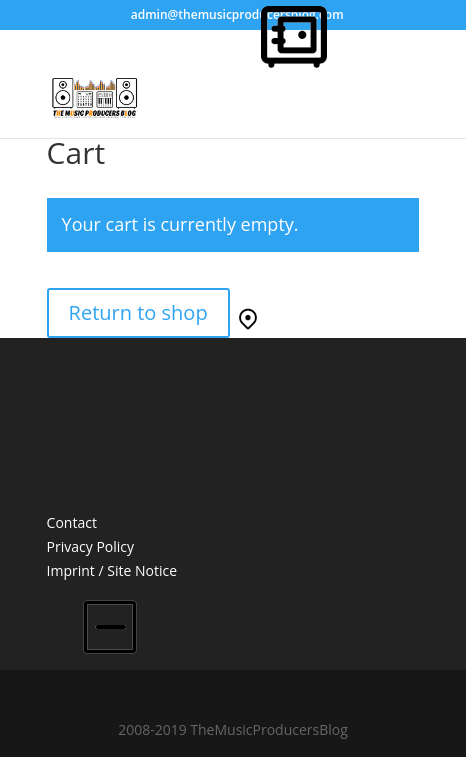 This screenshot has width=466, height=757. Describe the element at coordinates (248, 319) in the screenshot. I see `view or set your current location` at that location.